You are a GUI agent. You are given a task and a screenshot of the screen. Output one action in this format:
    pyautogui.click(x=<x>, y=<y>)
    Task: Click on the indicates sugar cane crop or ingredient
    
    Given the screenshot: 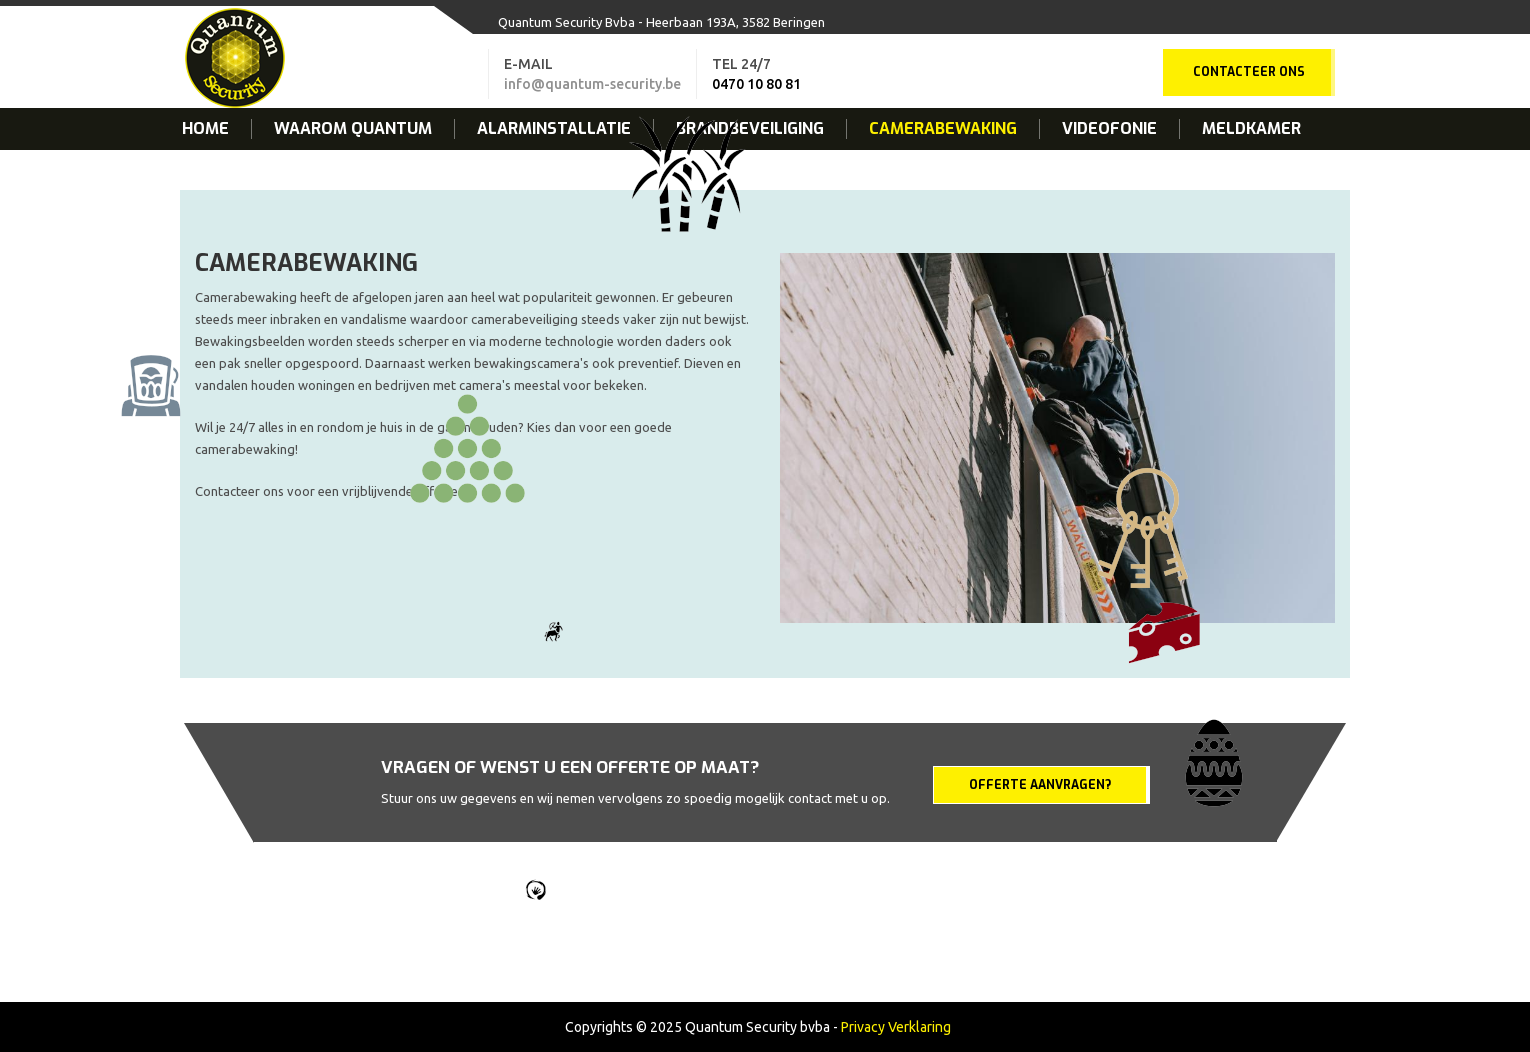 What is the action you would take?
    pyautogui.click(x=687, y=173)
    